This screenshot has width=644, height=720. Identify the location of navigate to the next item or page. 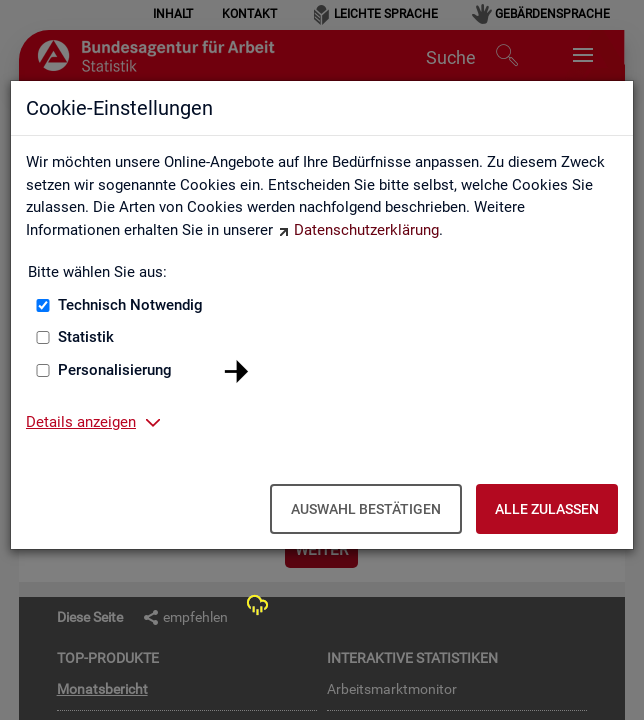
(236, 371).